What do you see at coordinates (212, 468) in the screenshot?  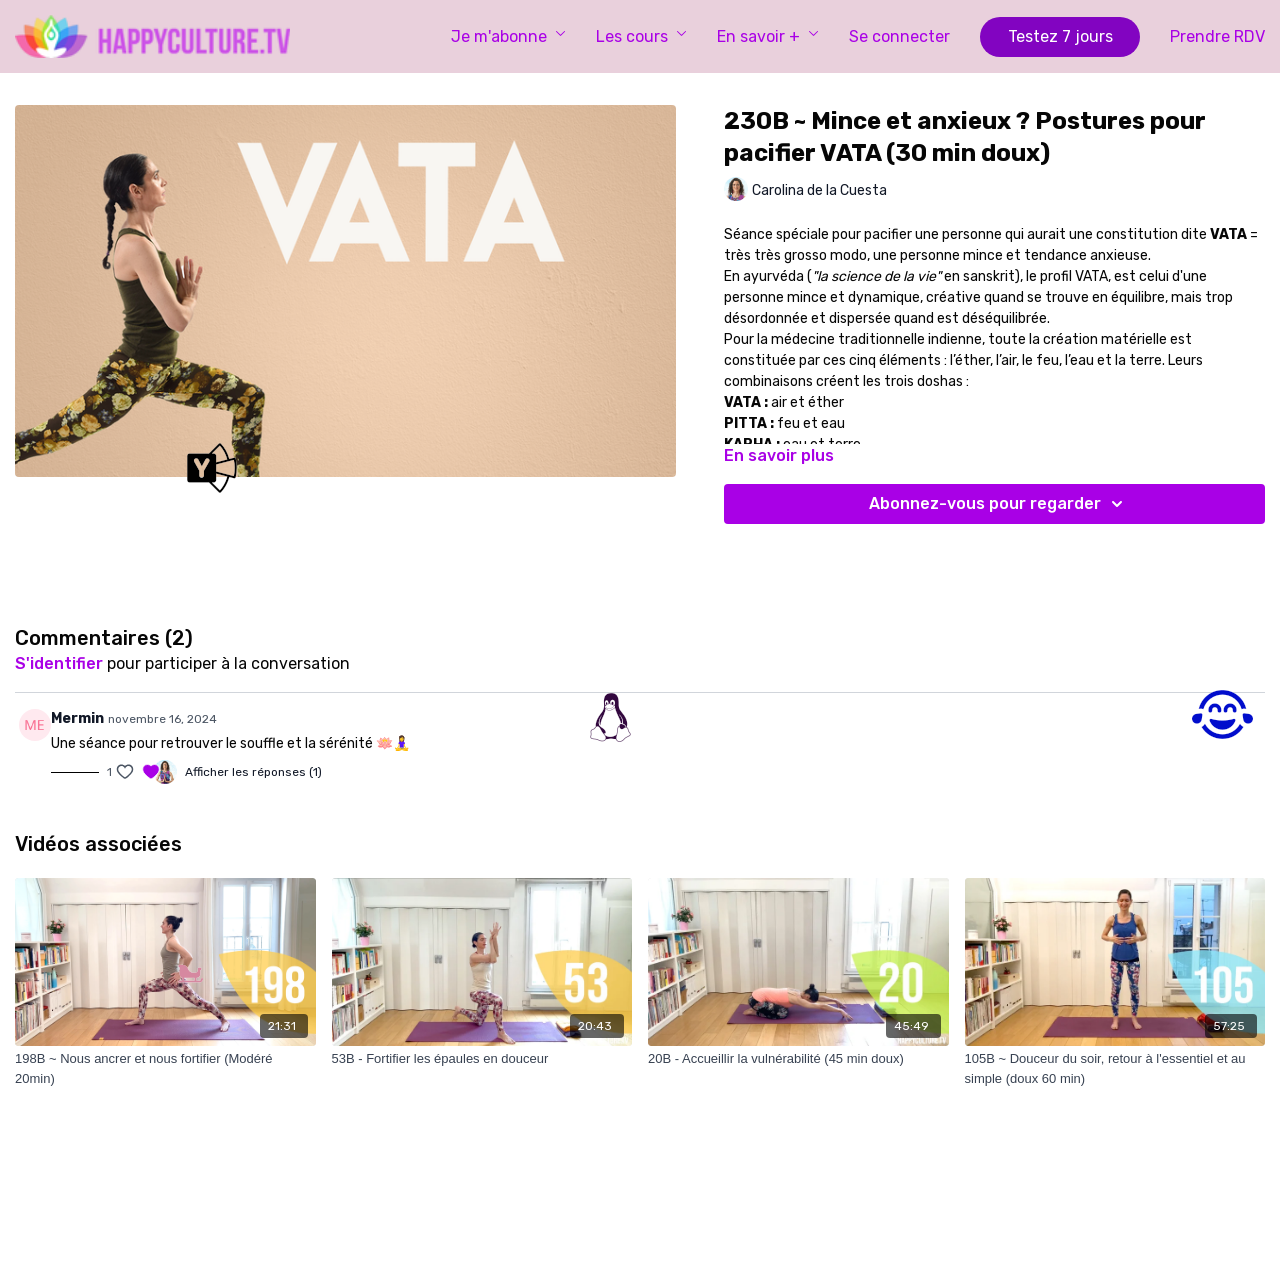 I see `open Yammer enterprise social network` at bounding box center [212, 468].